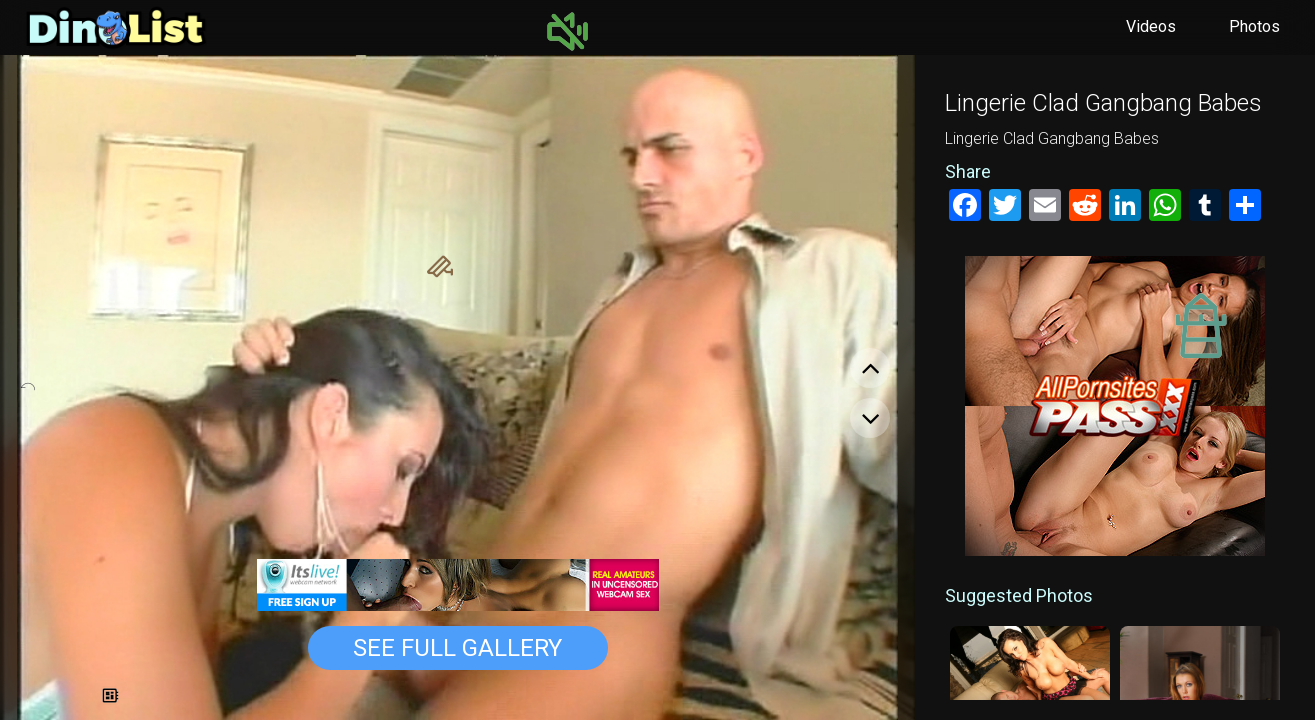  I want to click on access guidance or navigation features, so click(1201, 328).